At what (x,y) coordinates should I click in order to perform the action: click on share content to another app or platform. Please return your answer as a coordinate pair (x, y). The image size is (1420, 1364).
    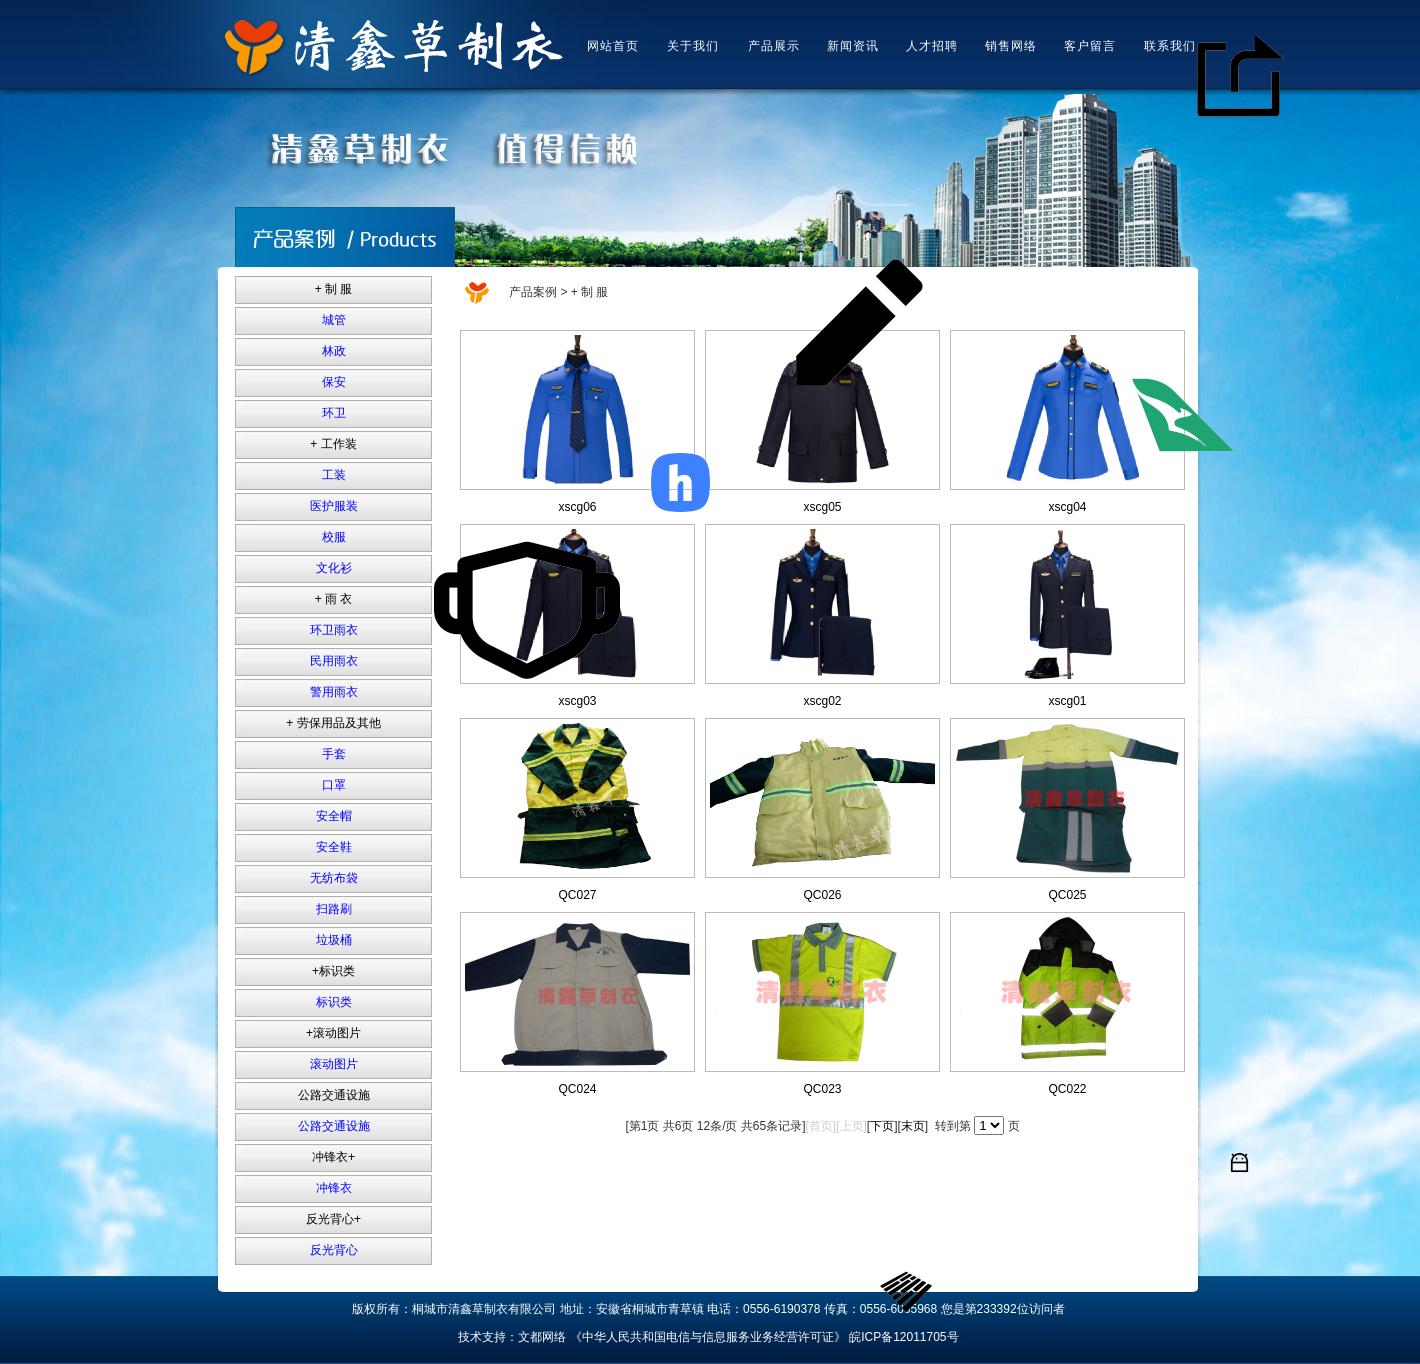
    Looking at the image, I should click on (1238, 79).